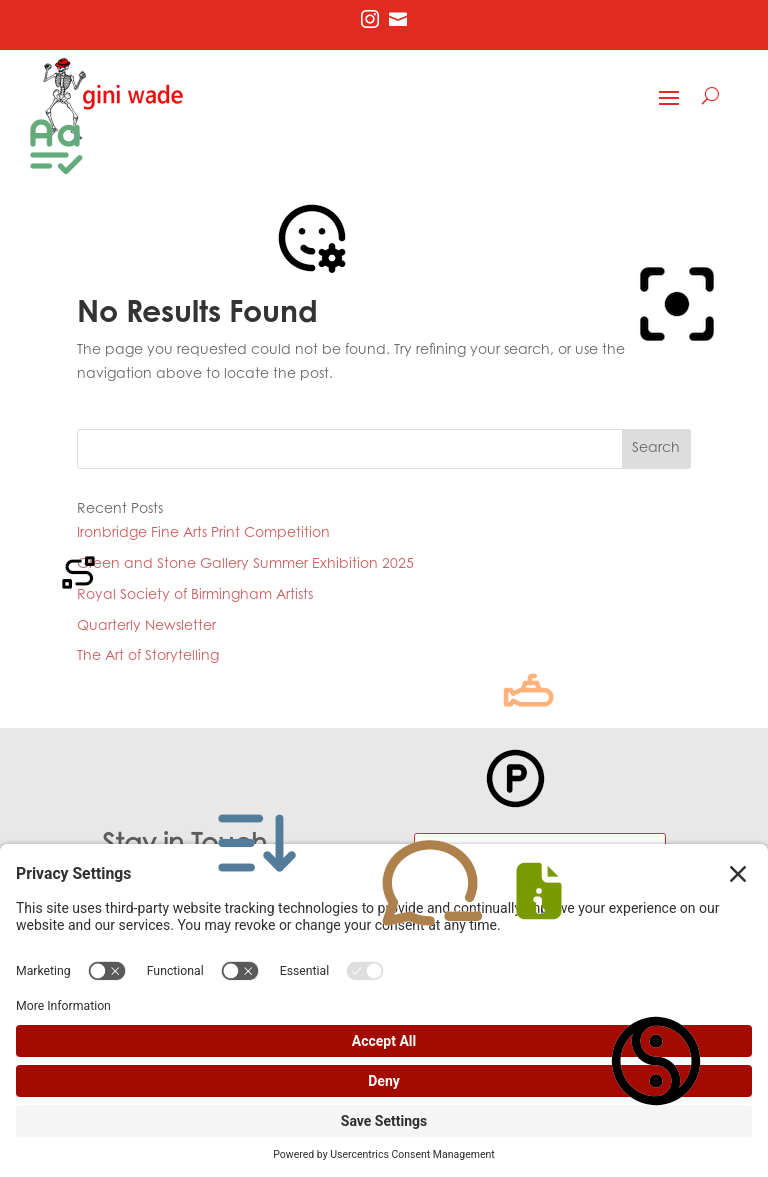  Describe the element at coordinates (527, 692) in the screenshot. I see `navigate to underwater or submarine-related content` at that location.